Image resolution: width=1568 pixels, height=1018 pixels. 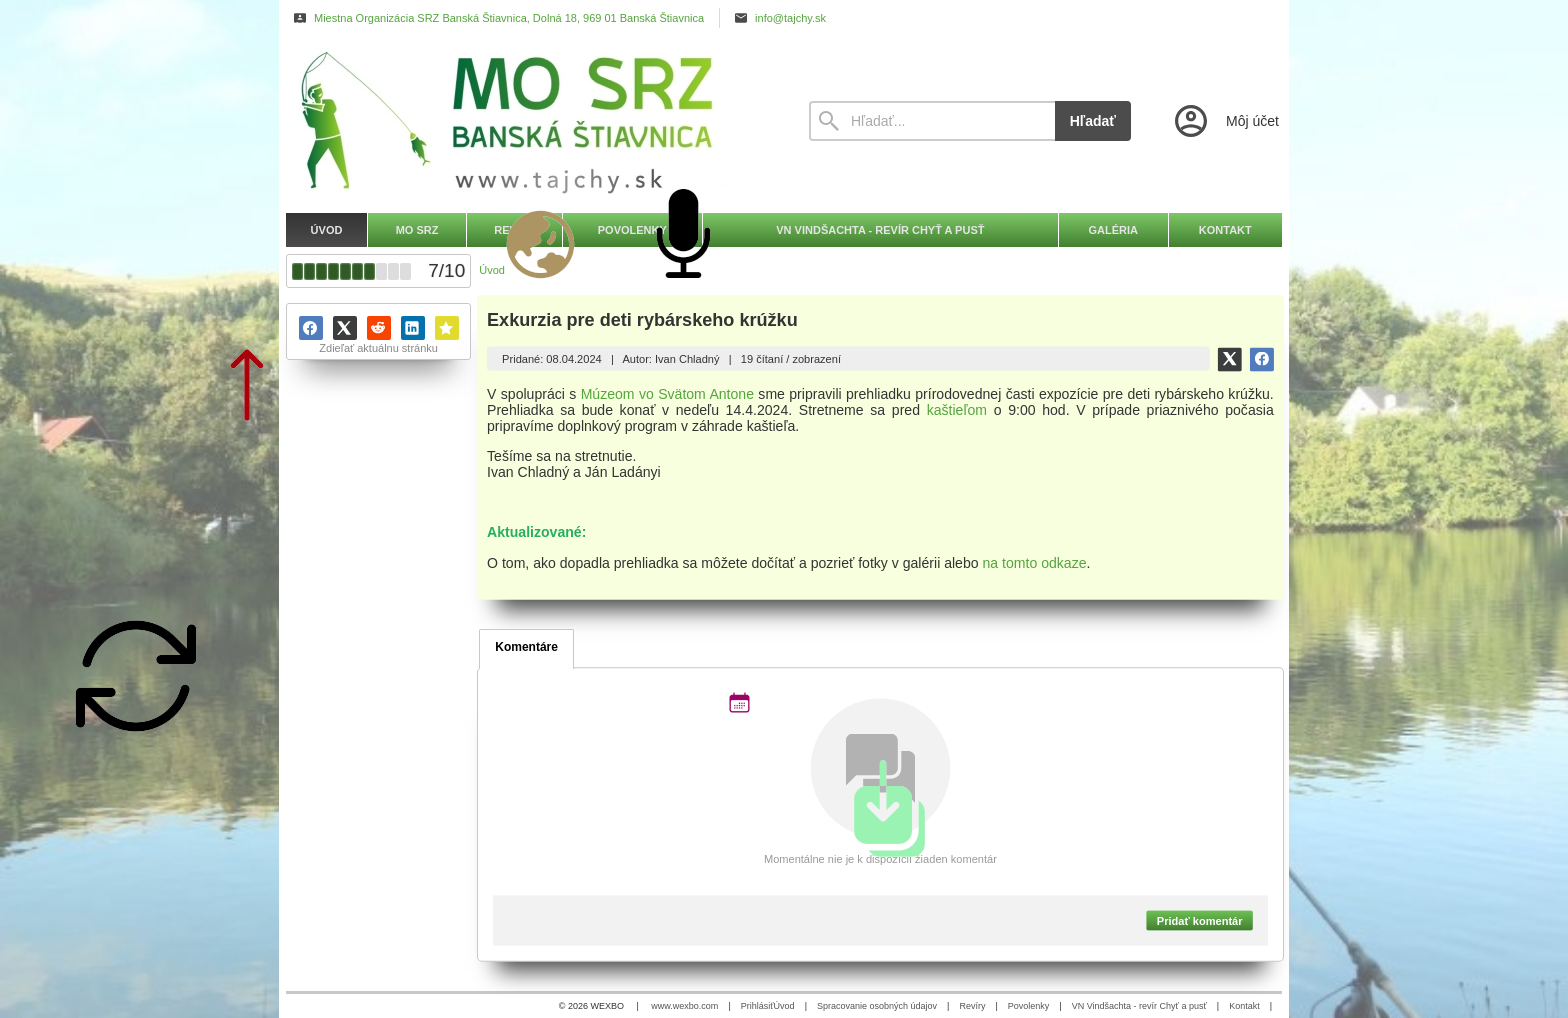 I want to click on view asia-australia region settings, so click(x=540, y=244).